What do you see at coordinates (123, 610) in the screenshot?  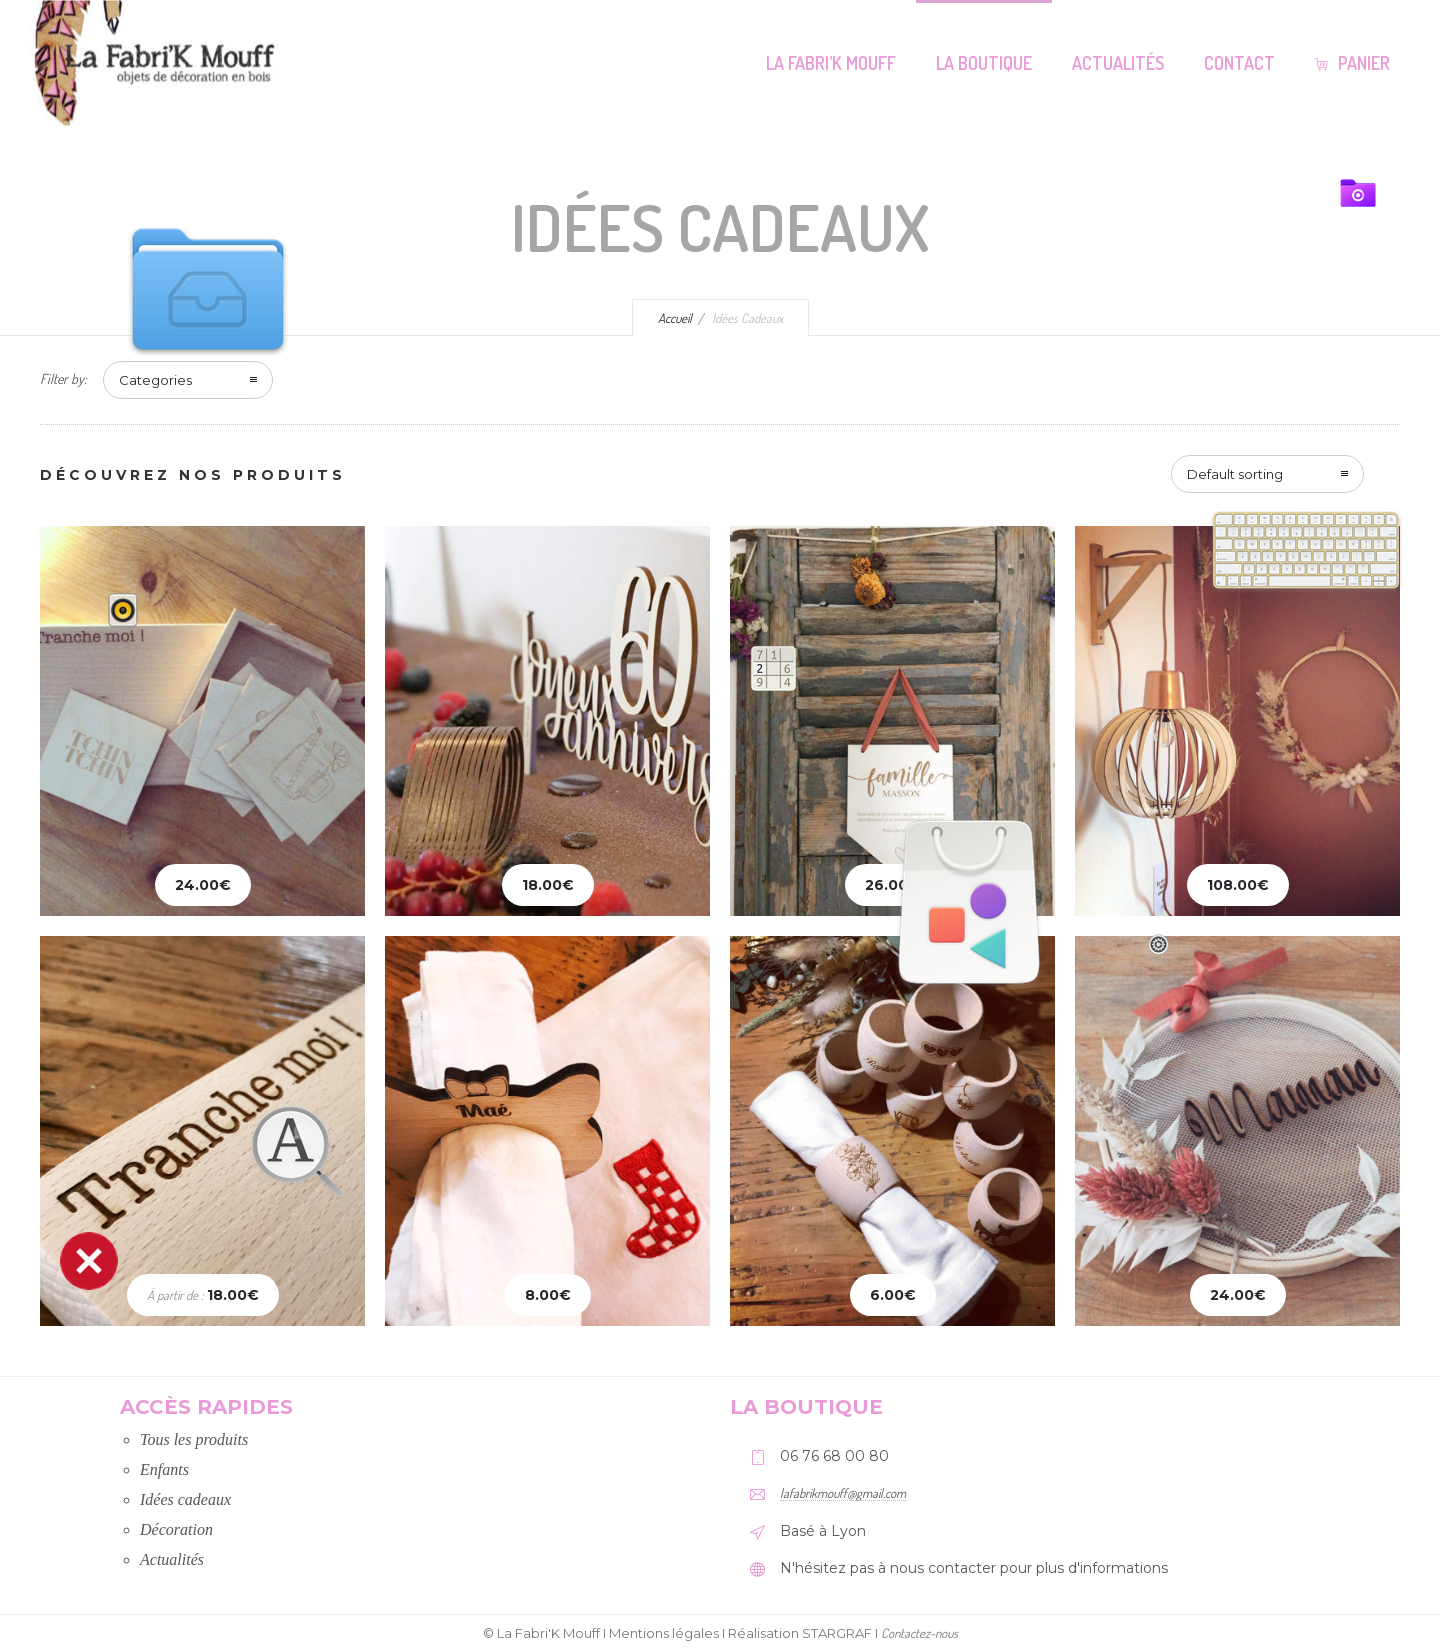 I see `open sound or audio settings panel` at bounding box center [123, 610].